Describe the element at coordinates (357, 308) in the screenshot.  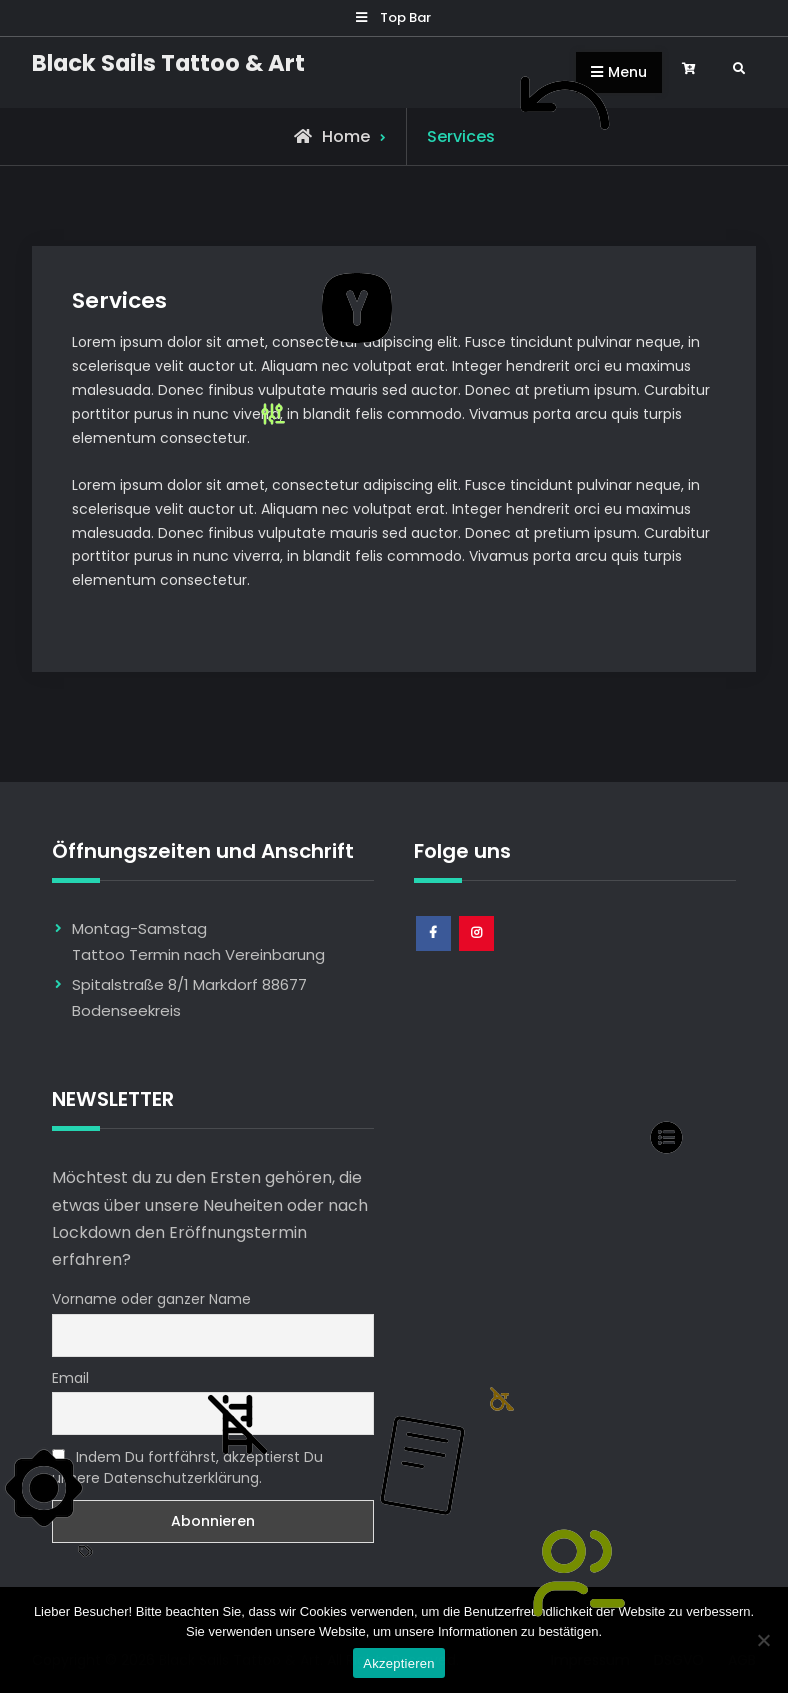
I see `represents the letter Y in a menu or keyboard interface` at that location.